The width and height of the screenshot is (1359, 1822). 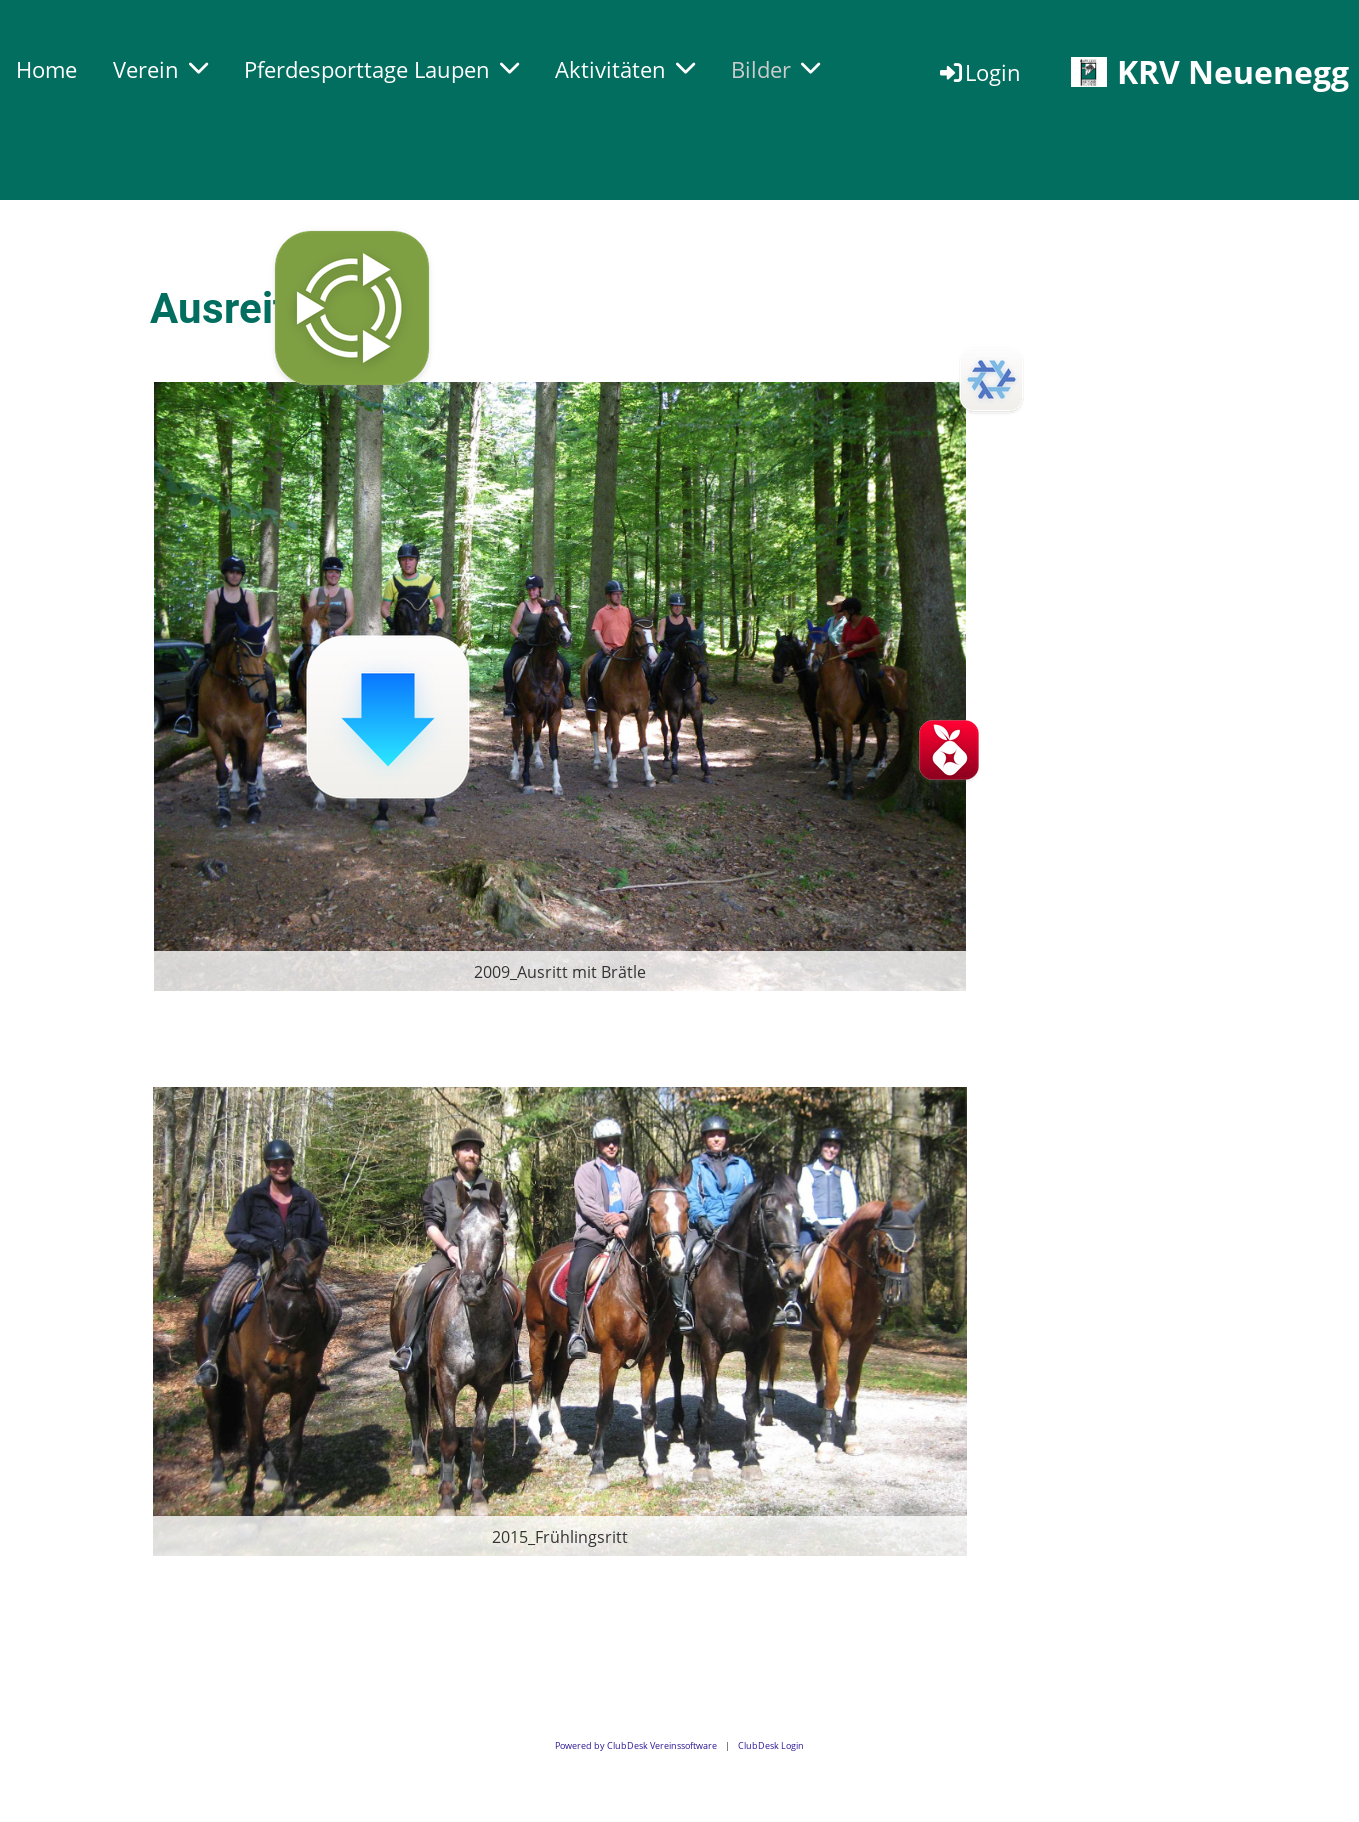 I want to click on open the nix package manager, so click(x=991, y=379).